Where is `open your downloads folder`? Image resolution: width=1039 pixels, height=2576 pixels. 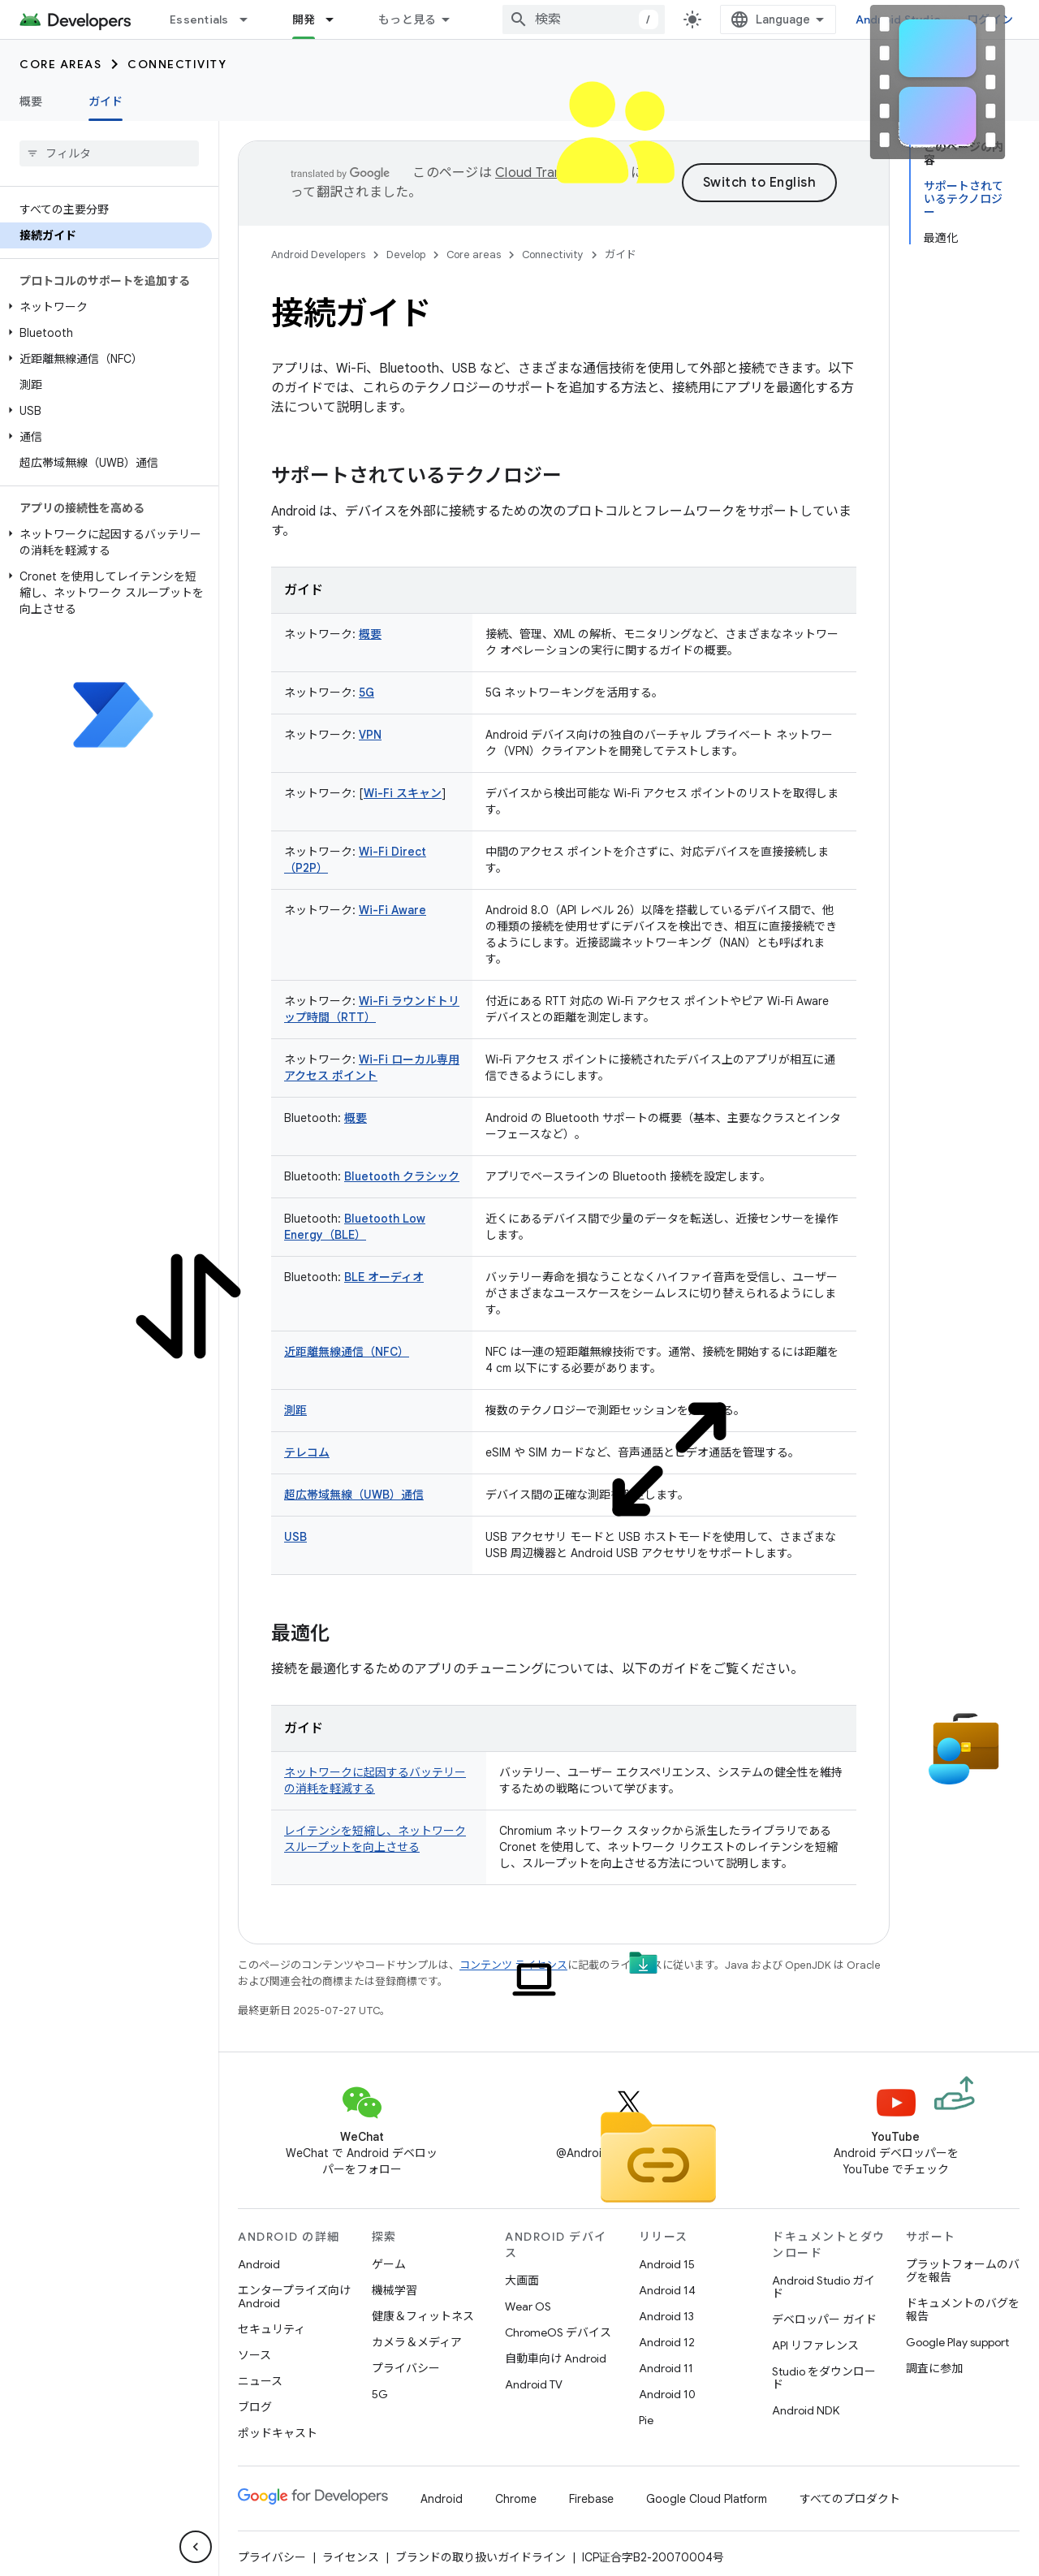 open your downloads folder is located at coordinates (643, 1963).